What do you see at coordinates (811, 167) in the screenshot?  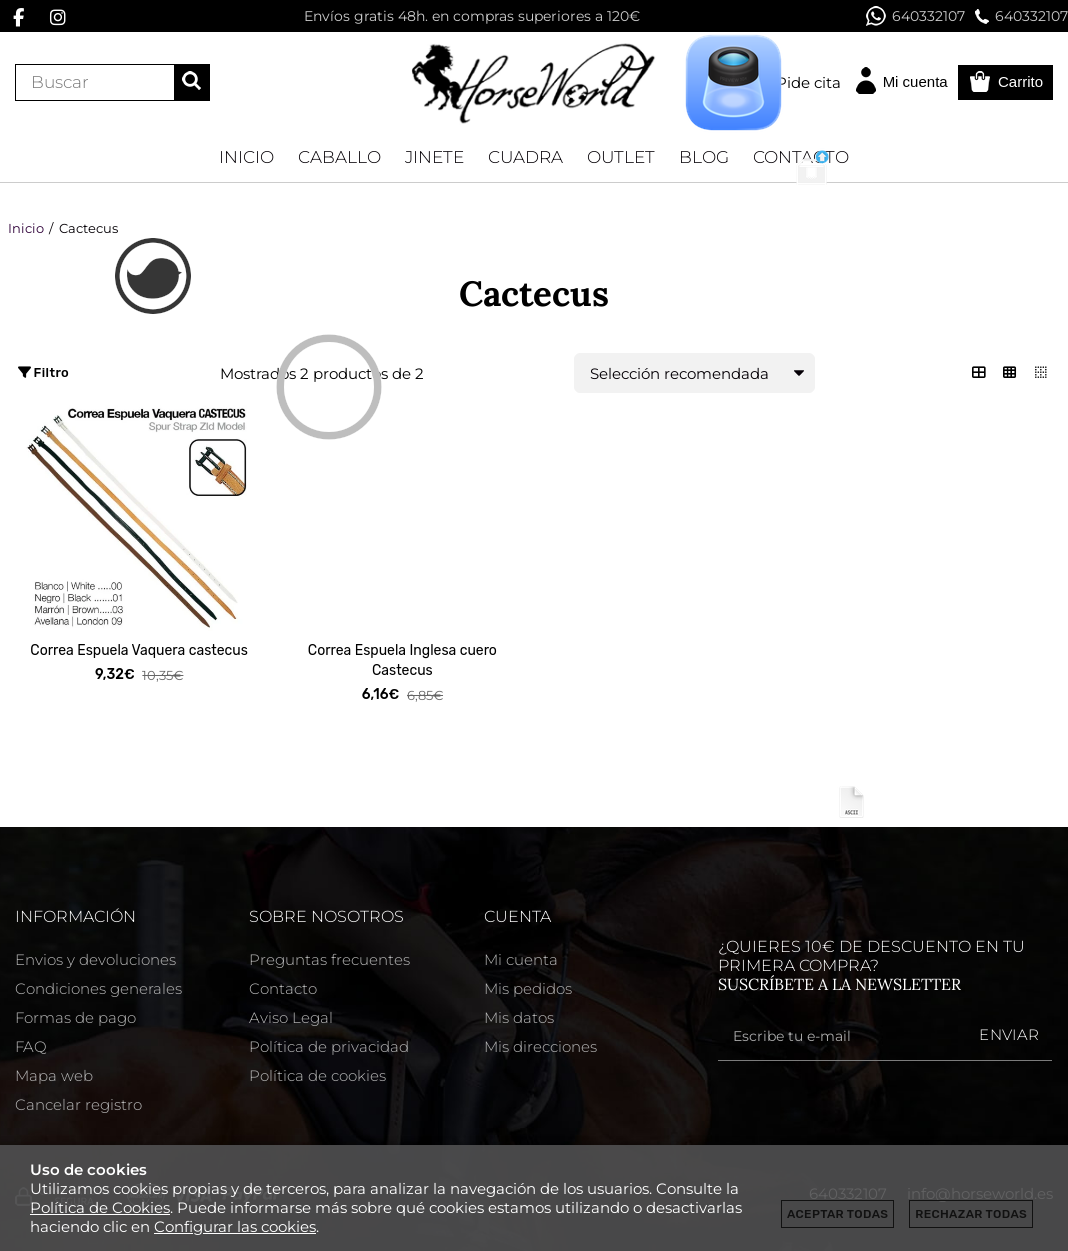 I see `additional software updates available` at bounding box center [811, 167].